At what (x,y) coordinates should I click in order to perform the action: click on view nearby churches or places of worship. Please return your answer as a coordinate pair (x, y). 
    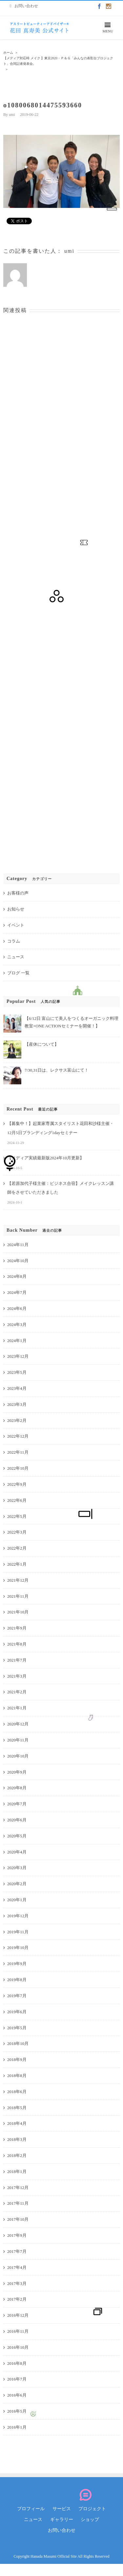
    Looking at the image, I should click on (77, 991).